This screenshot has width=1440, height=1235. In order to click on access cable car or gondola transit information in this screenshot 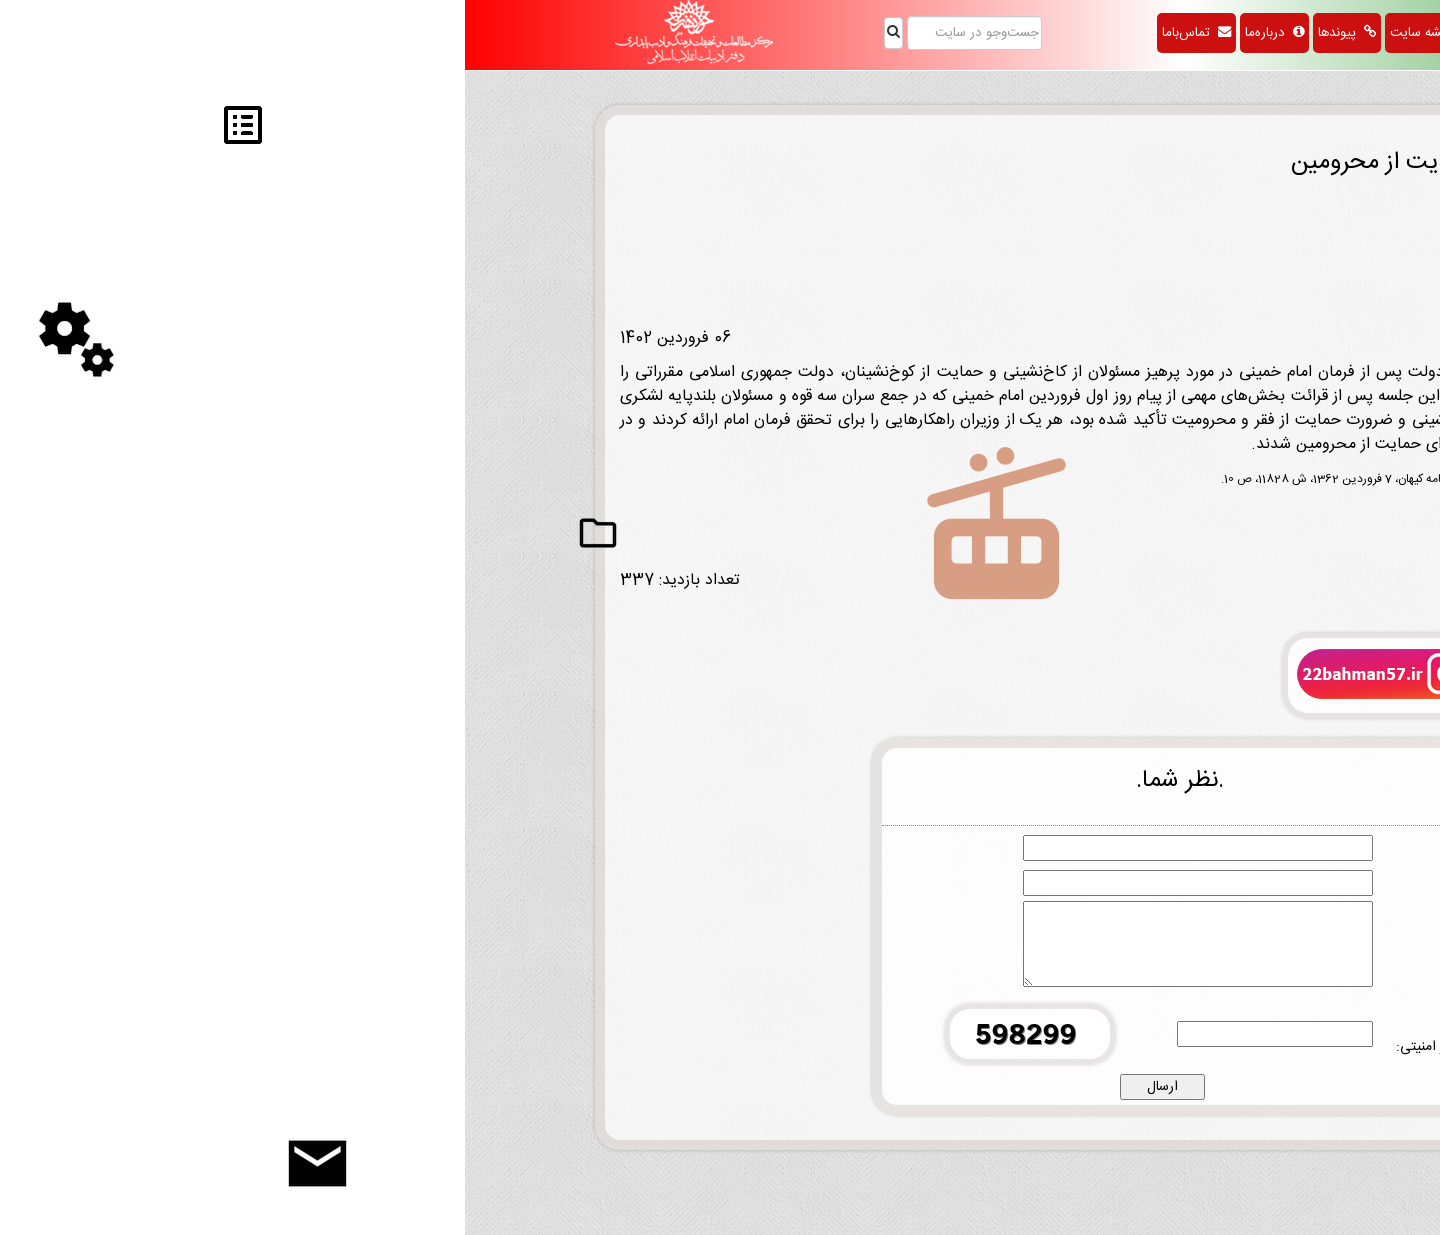, I will do `click(996, 527)`.